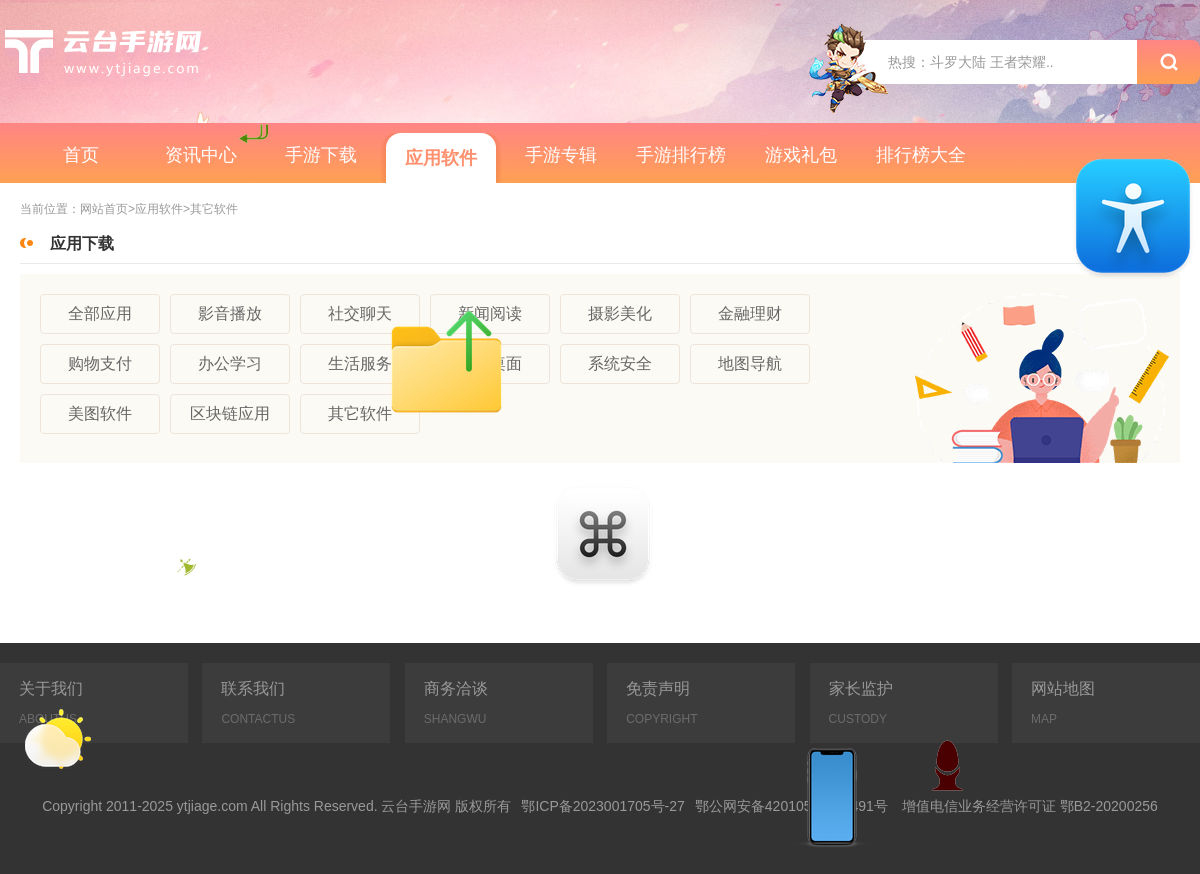 This screenshot has width=1200, height=874. I want to click on select halberd weapon in game inventory, so click(187, 567).